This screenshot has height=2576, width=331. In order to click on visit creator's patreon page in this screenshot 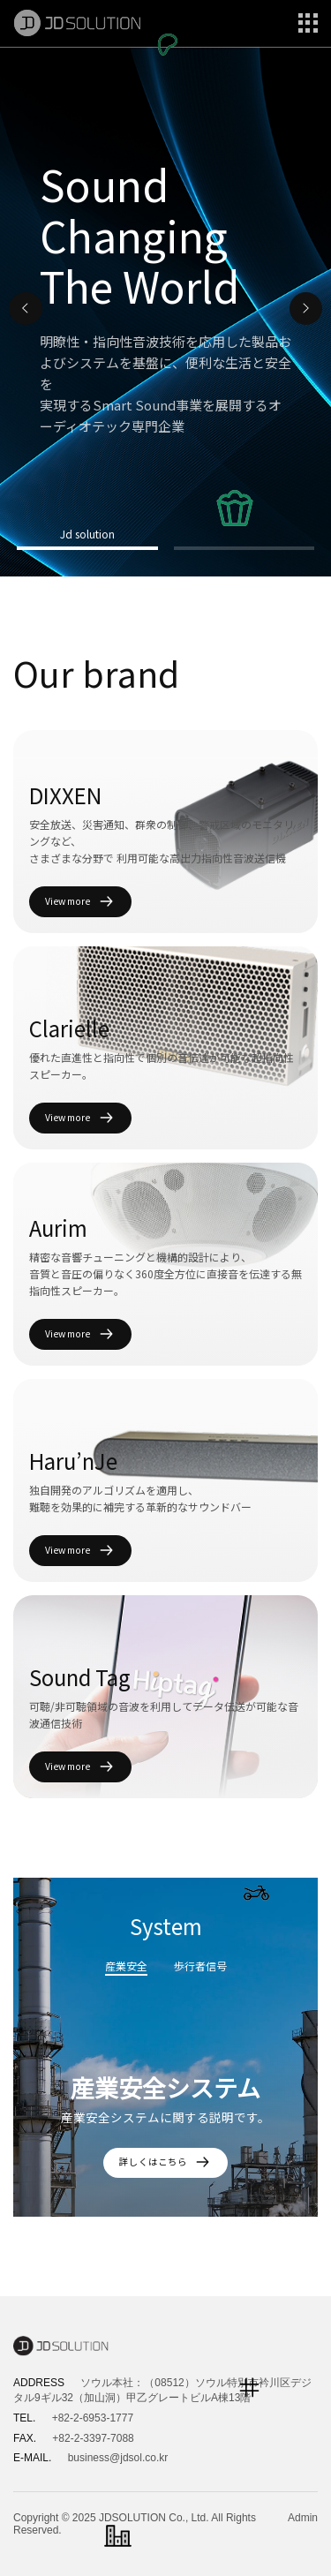, I will do `click(167, 44)`.